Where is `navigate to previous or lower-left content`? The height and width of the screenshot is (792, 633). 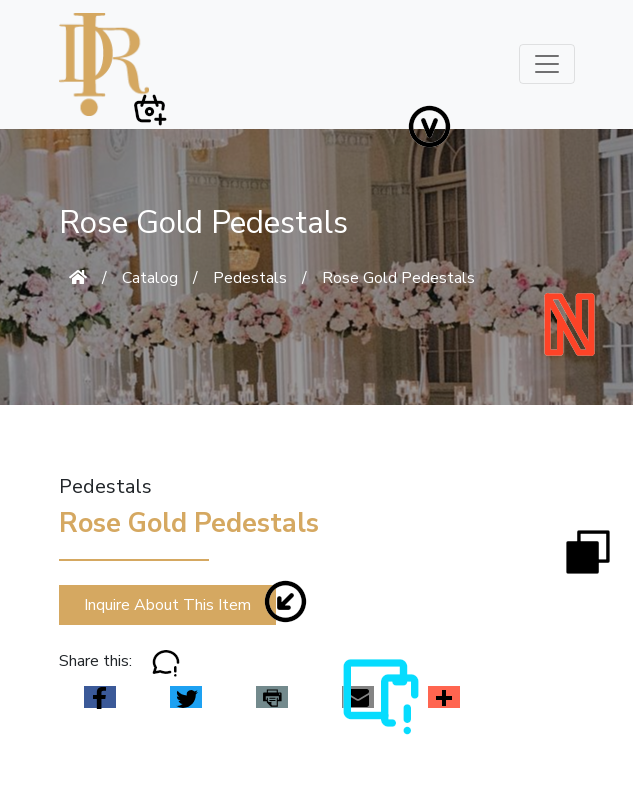
navigate to previous or lower-left content is located at coordinates (285, 601).